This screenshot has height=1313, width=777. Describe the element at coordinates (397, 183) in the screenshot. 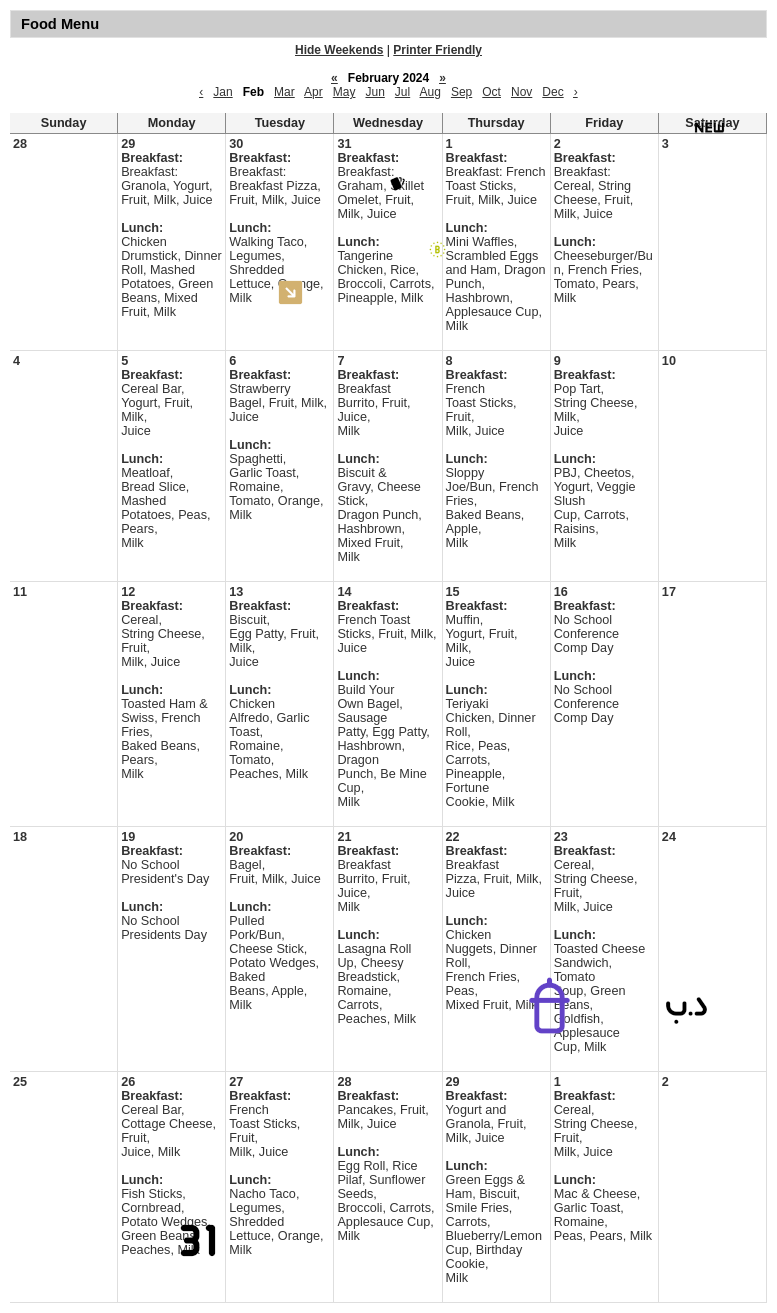

I see `view your card collection` at that location.